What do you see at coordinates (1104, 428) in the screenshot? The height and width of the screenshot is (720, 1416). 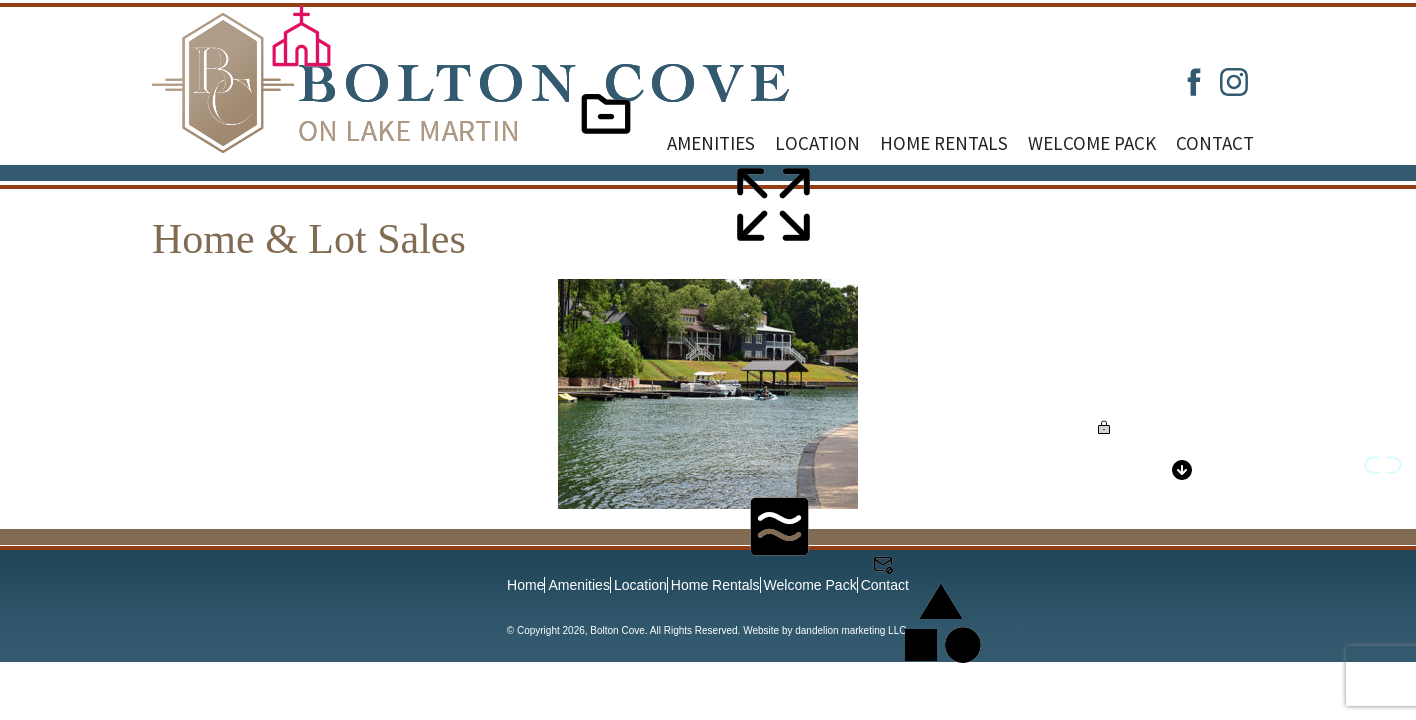 I see `lock or secure this item` at bounding box center [1104, 428].